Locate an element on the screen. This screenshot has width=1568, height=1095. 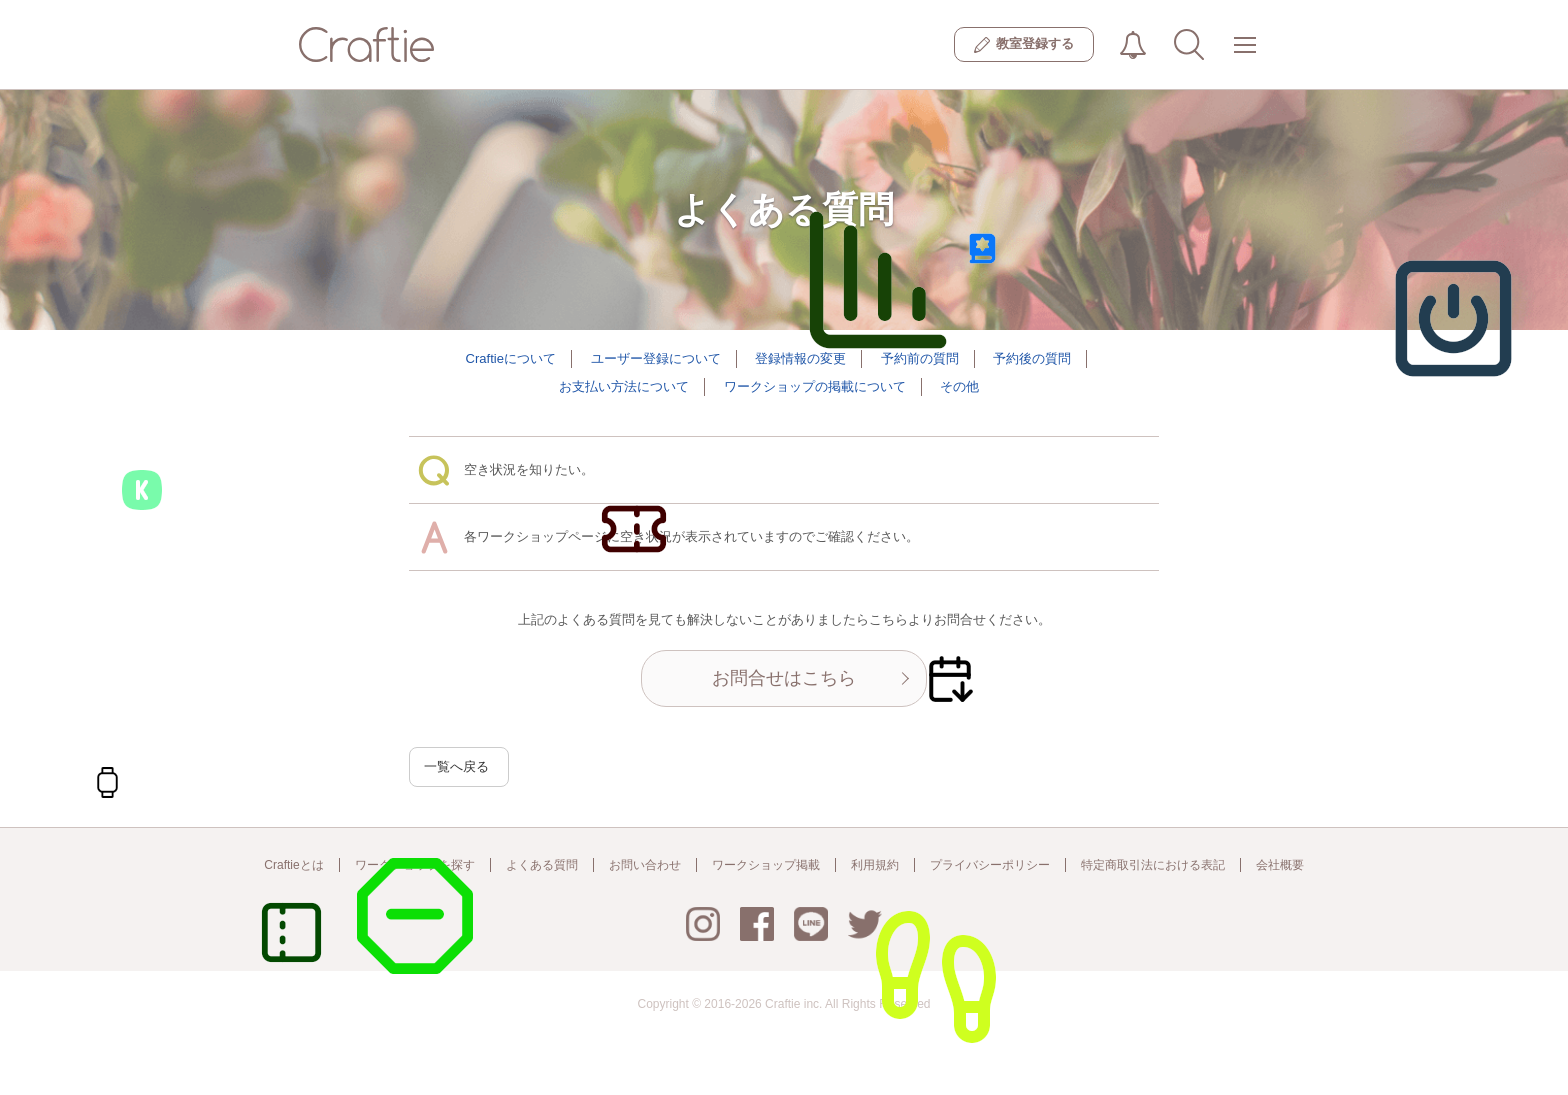
view your tickets or passes is located at coordinates (634, 529).